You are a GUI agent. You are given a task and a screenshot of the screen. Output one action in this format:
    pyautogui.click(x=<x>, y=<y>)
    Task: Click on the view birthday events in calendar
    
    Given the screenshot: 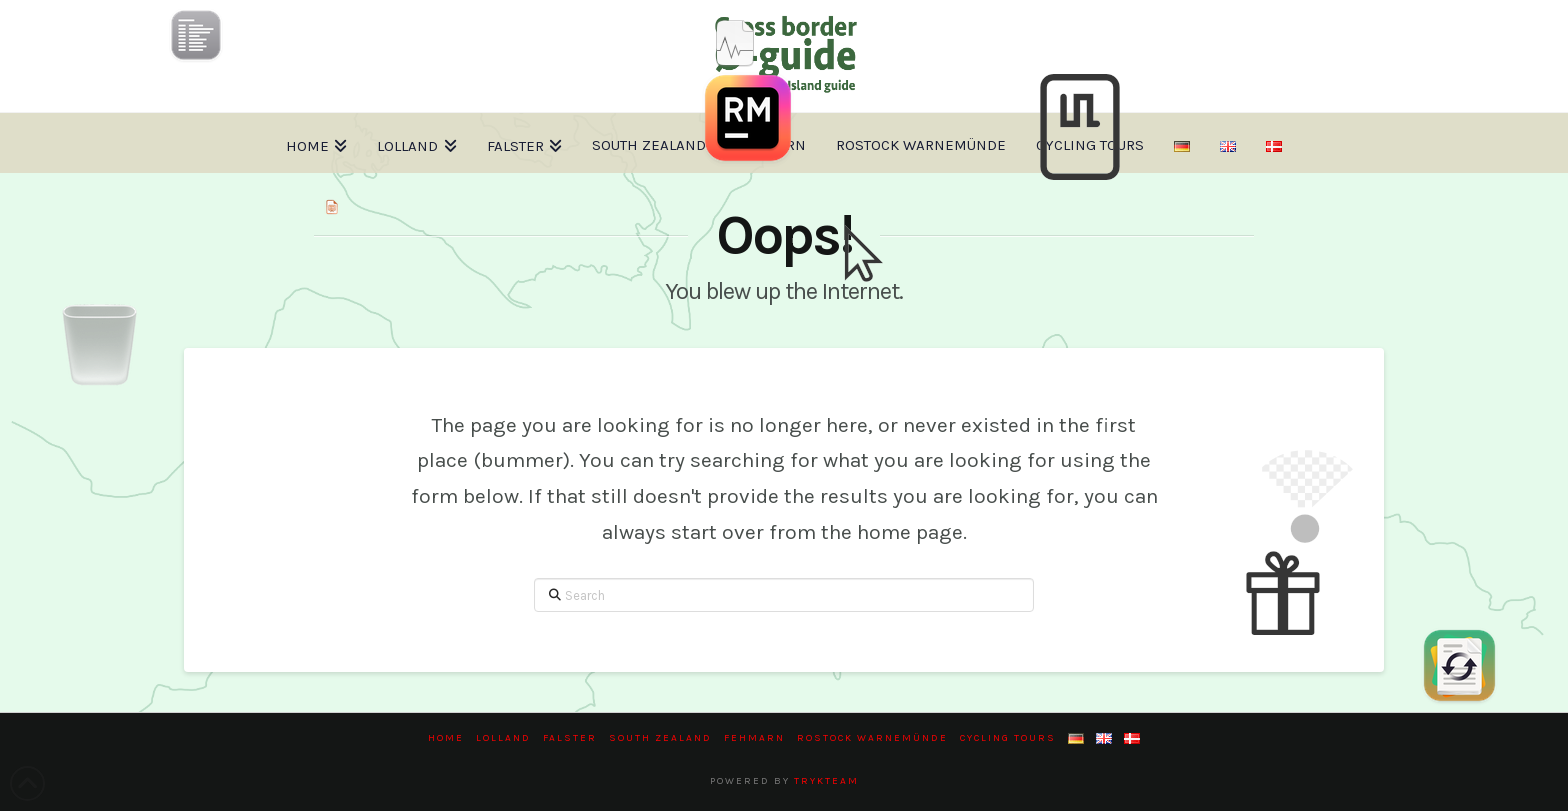 What is the action you would take?
    pyautogui.click(x=1283, y=593)
    